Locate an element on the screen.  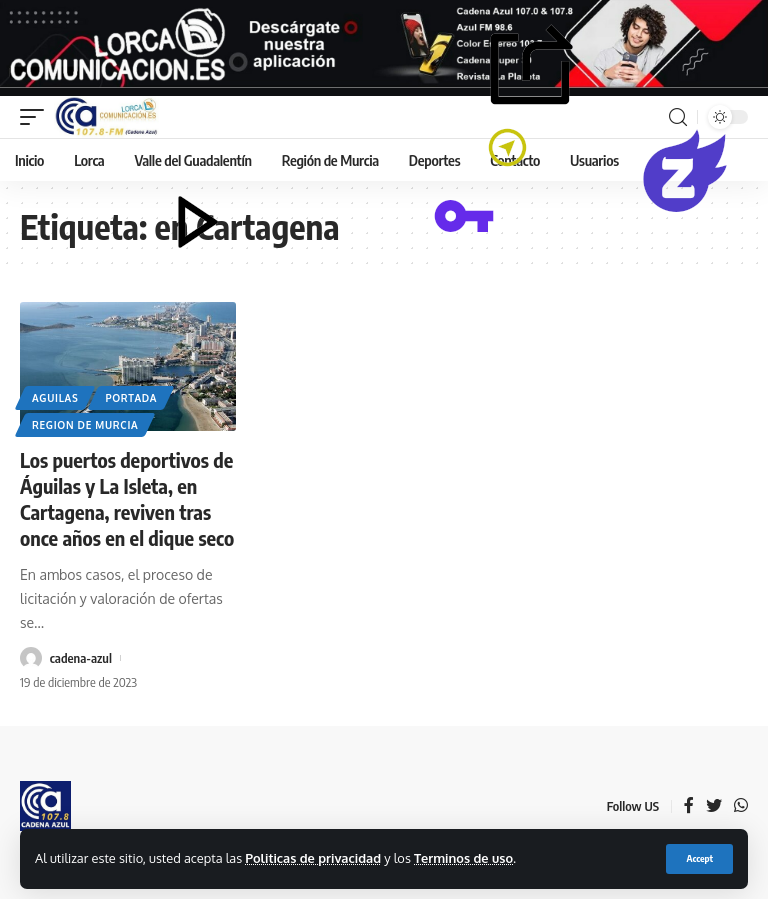
visit ZCOOL design community is located at coordinates (685, 171).